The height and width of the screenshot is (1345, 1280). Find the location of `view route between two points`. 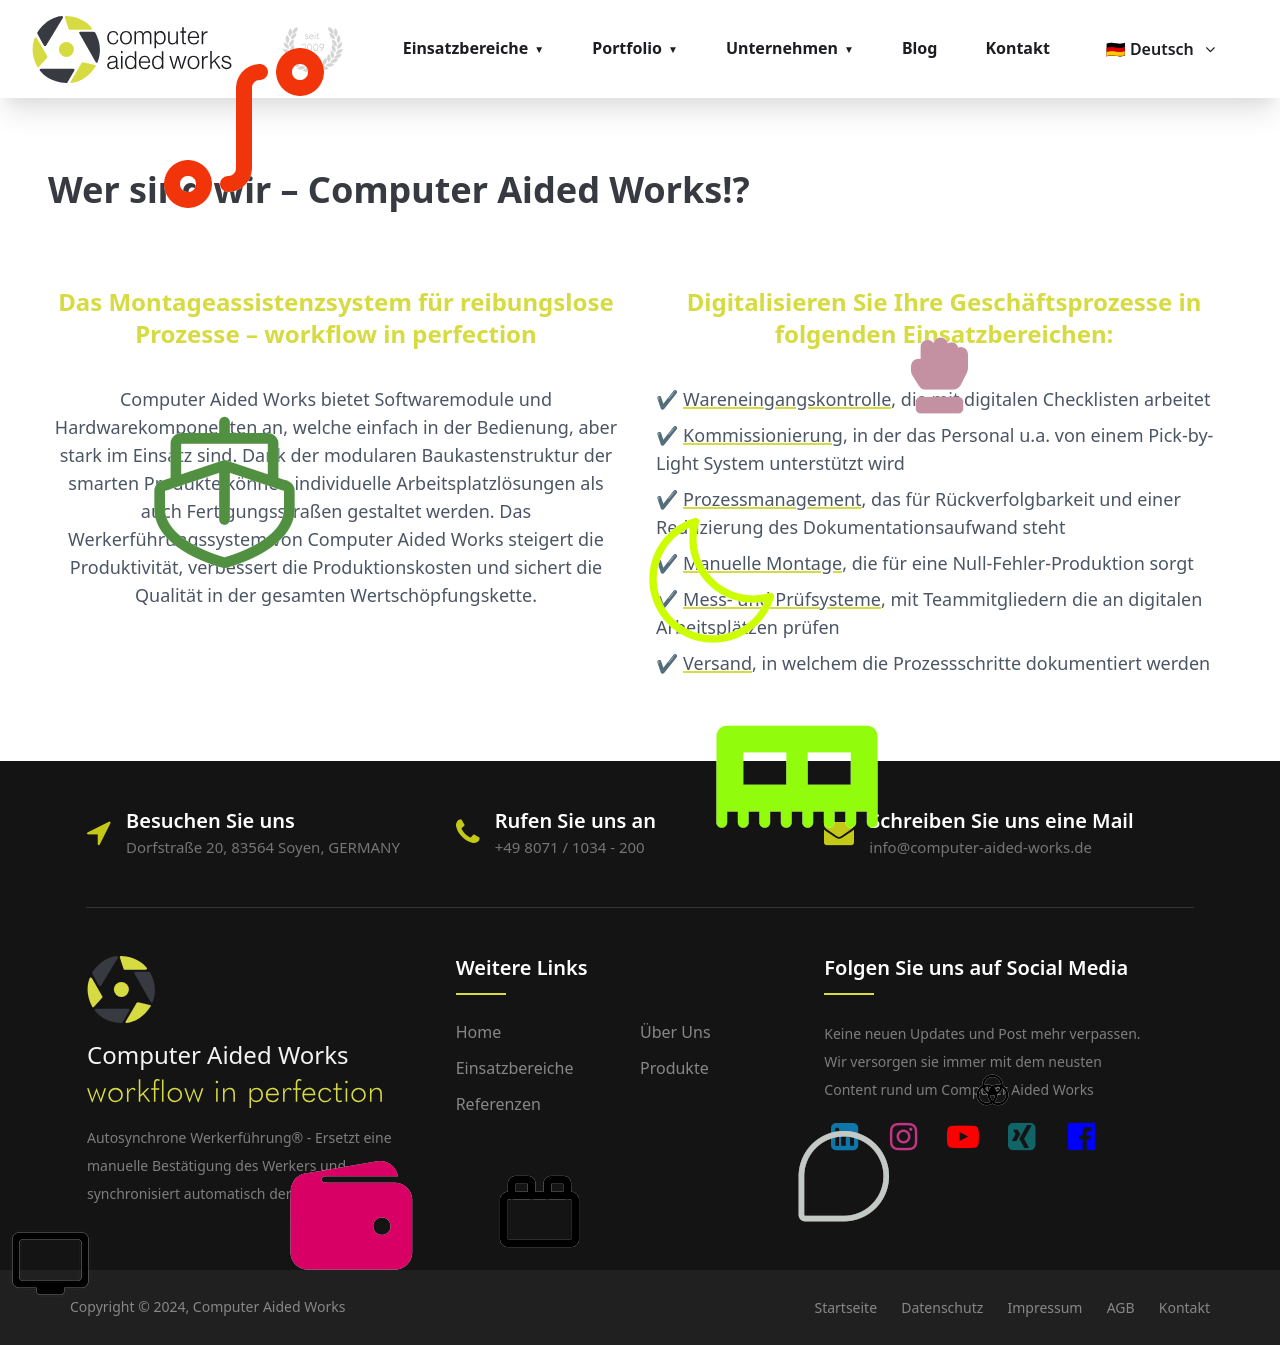

view route between two points is located at coordinates (244, 128).